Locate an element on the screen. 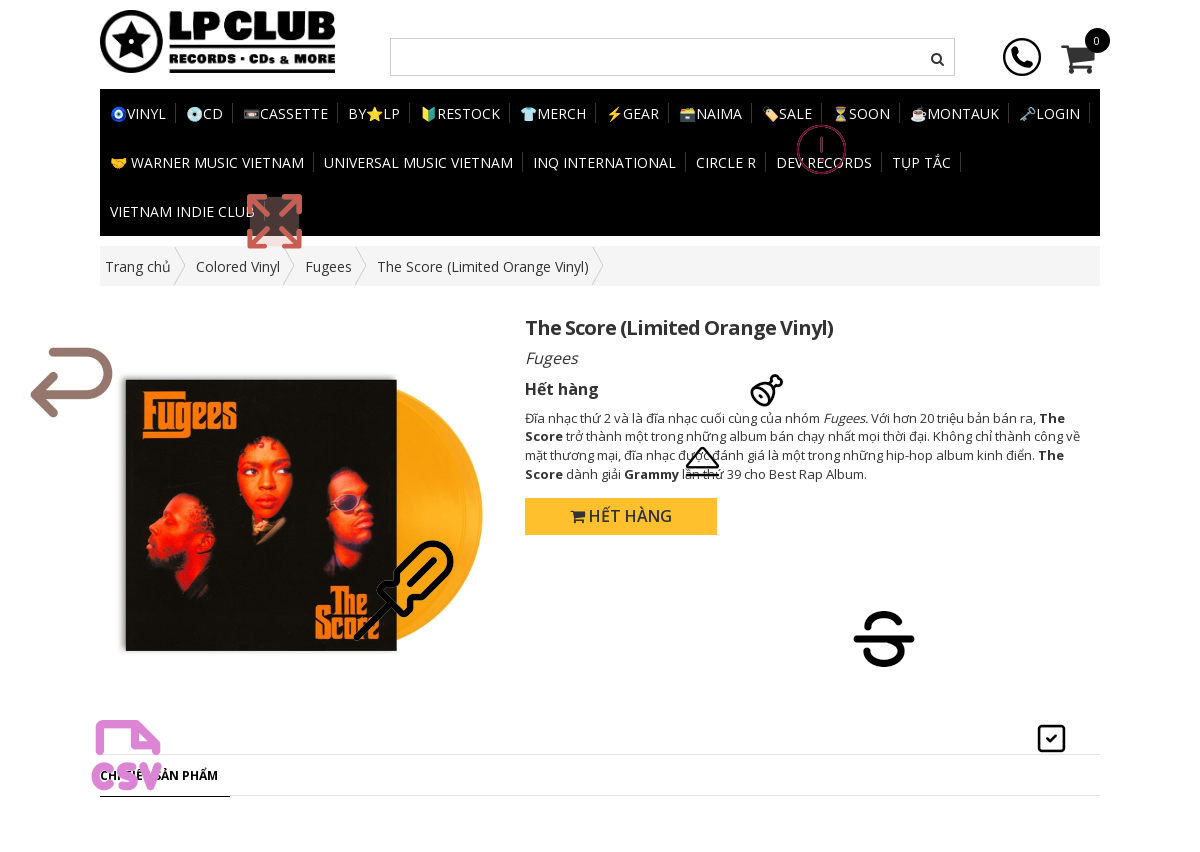 The image size is (1200, 852). mark a task or item as complete is located at coordinates (1051, 738).